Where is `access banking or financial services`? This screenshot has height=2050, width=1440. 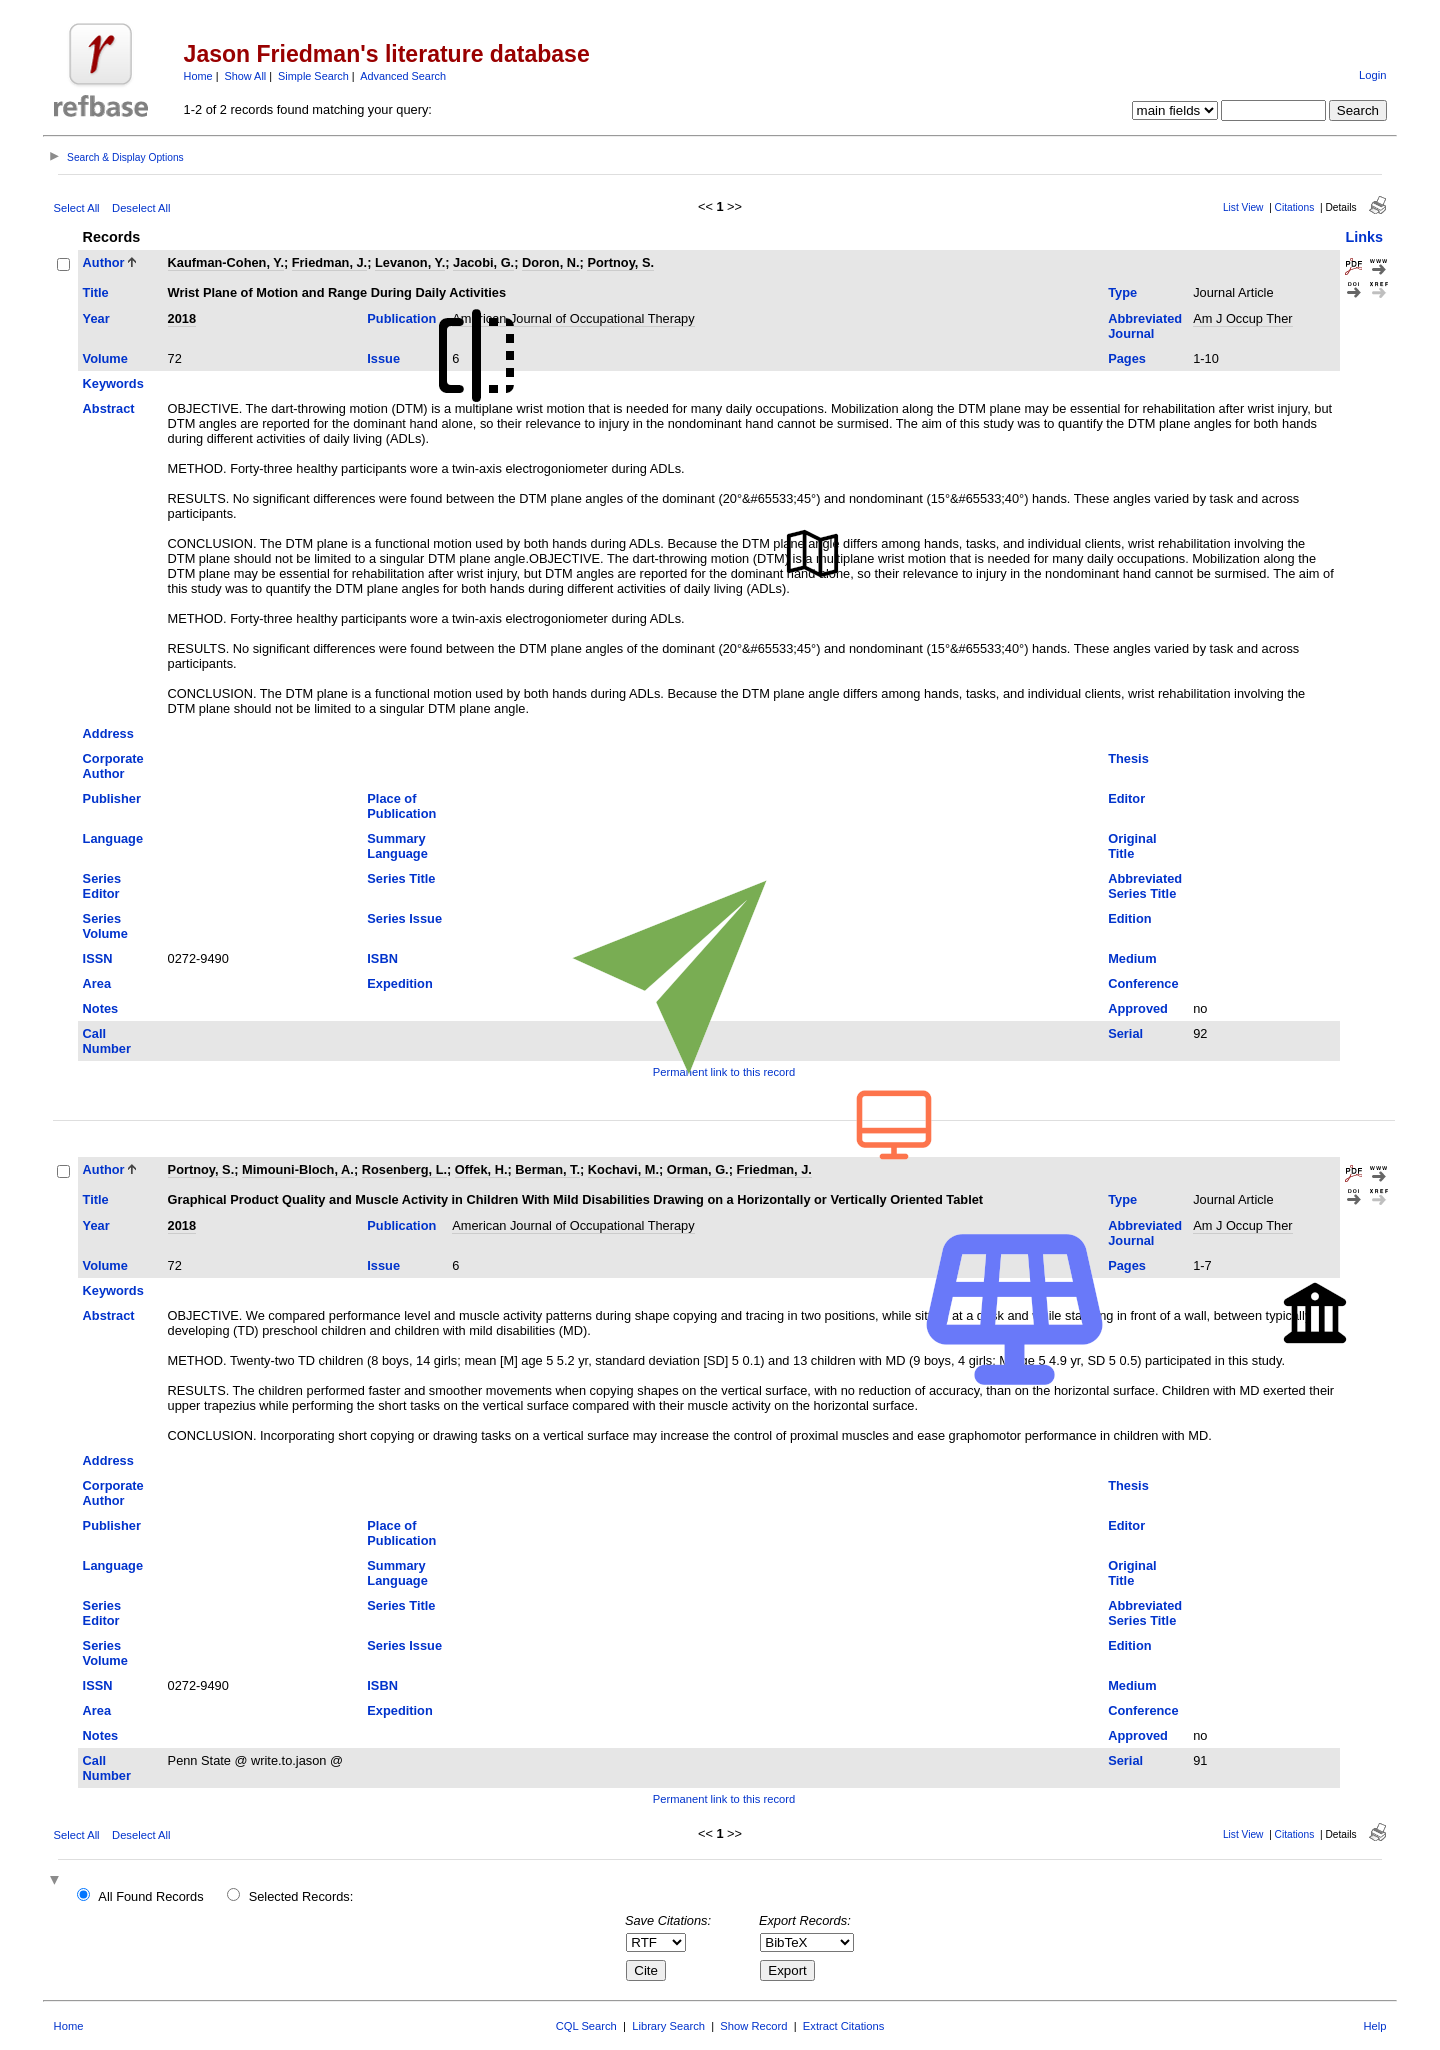
access banking or financial services is located at coordinates (1315, 1312).